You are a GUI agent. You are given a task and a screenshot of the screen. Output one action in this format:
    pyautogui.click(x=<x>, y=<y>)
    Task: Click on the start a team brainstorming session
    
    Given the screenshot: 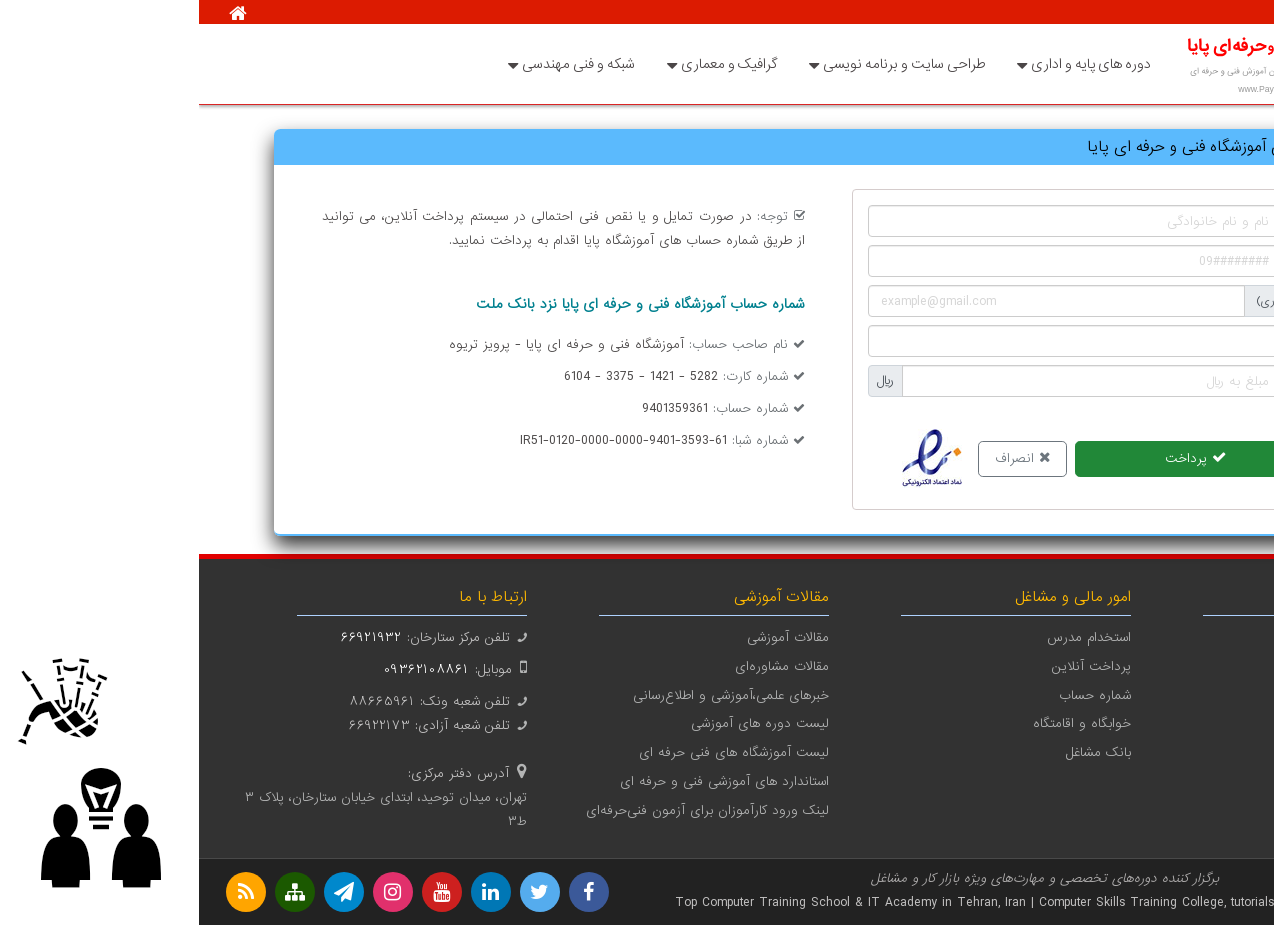 What is the action you would take?
    pyautogui.click(x=101, y=828)
    